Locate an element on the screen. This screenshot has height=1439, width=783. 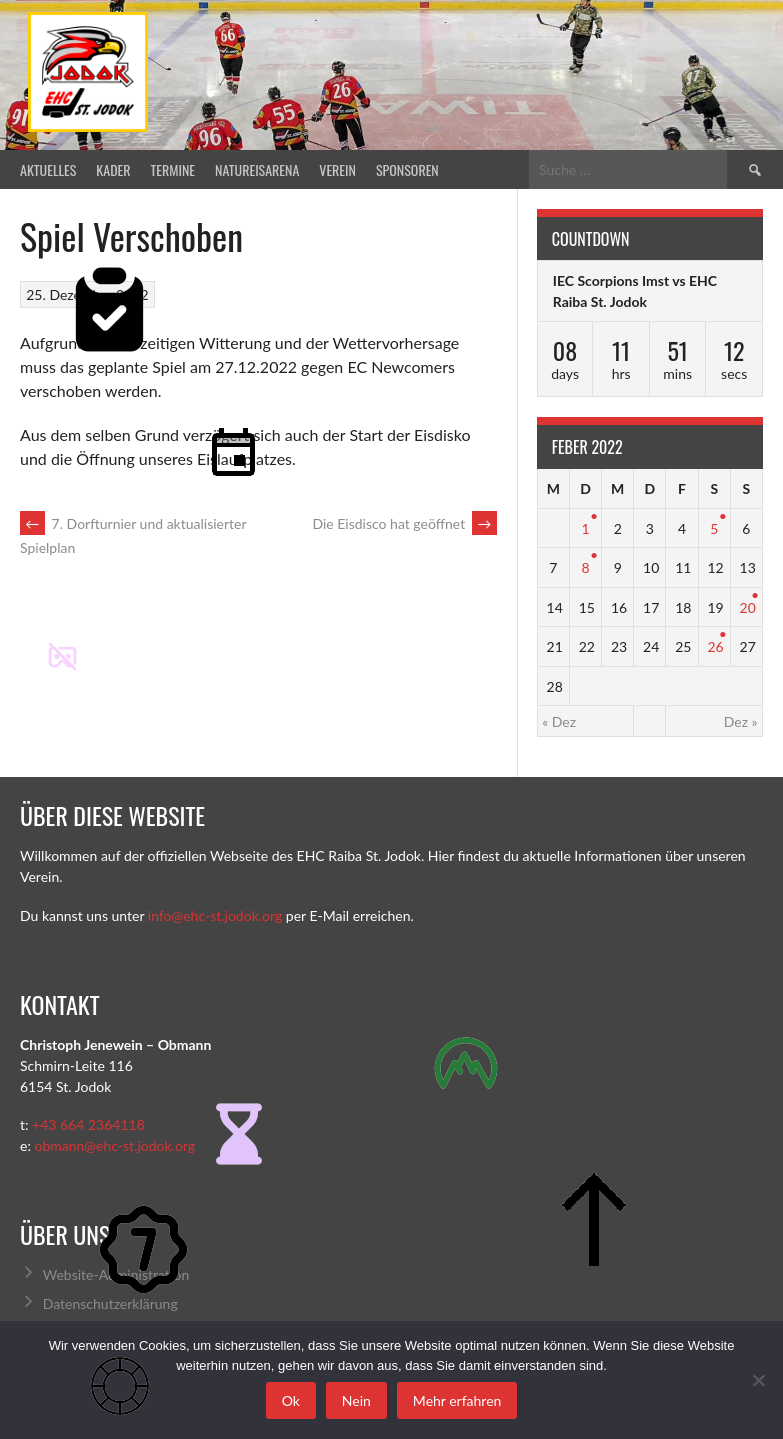
disable VR or cardboard viewer mode is located at coordinates (62, 656).